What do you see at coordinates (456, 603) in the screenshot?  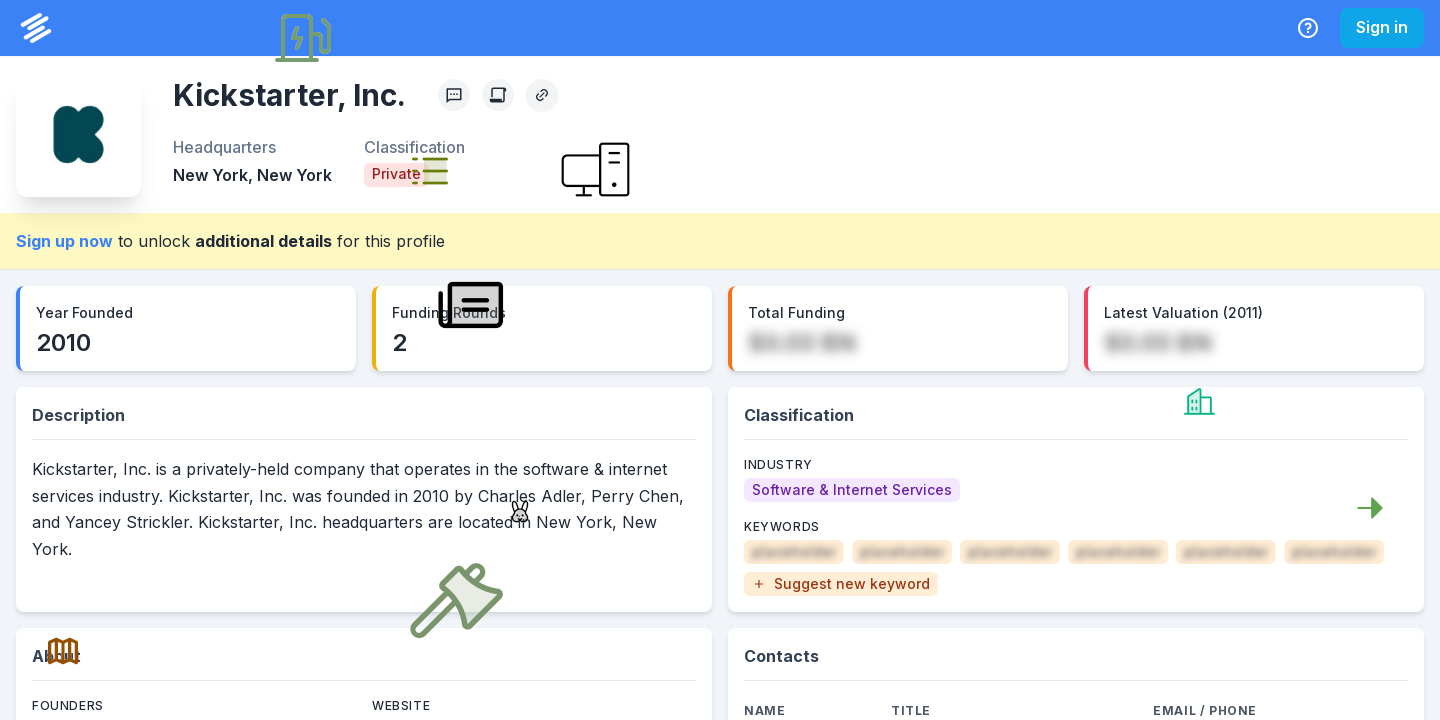 I see `access crafting or building tools` at bounding box center [456, 603].